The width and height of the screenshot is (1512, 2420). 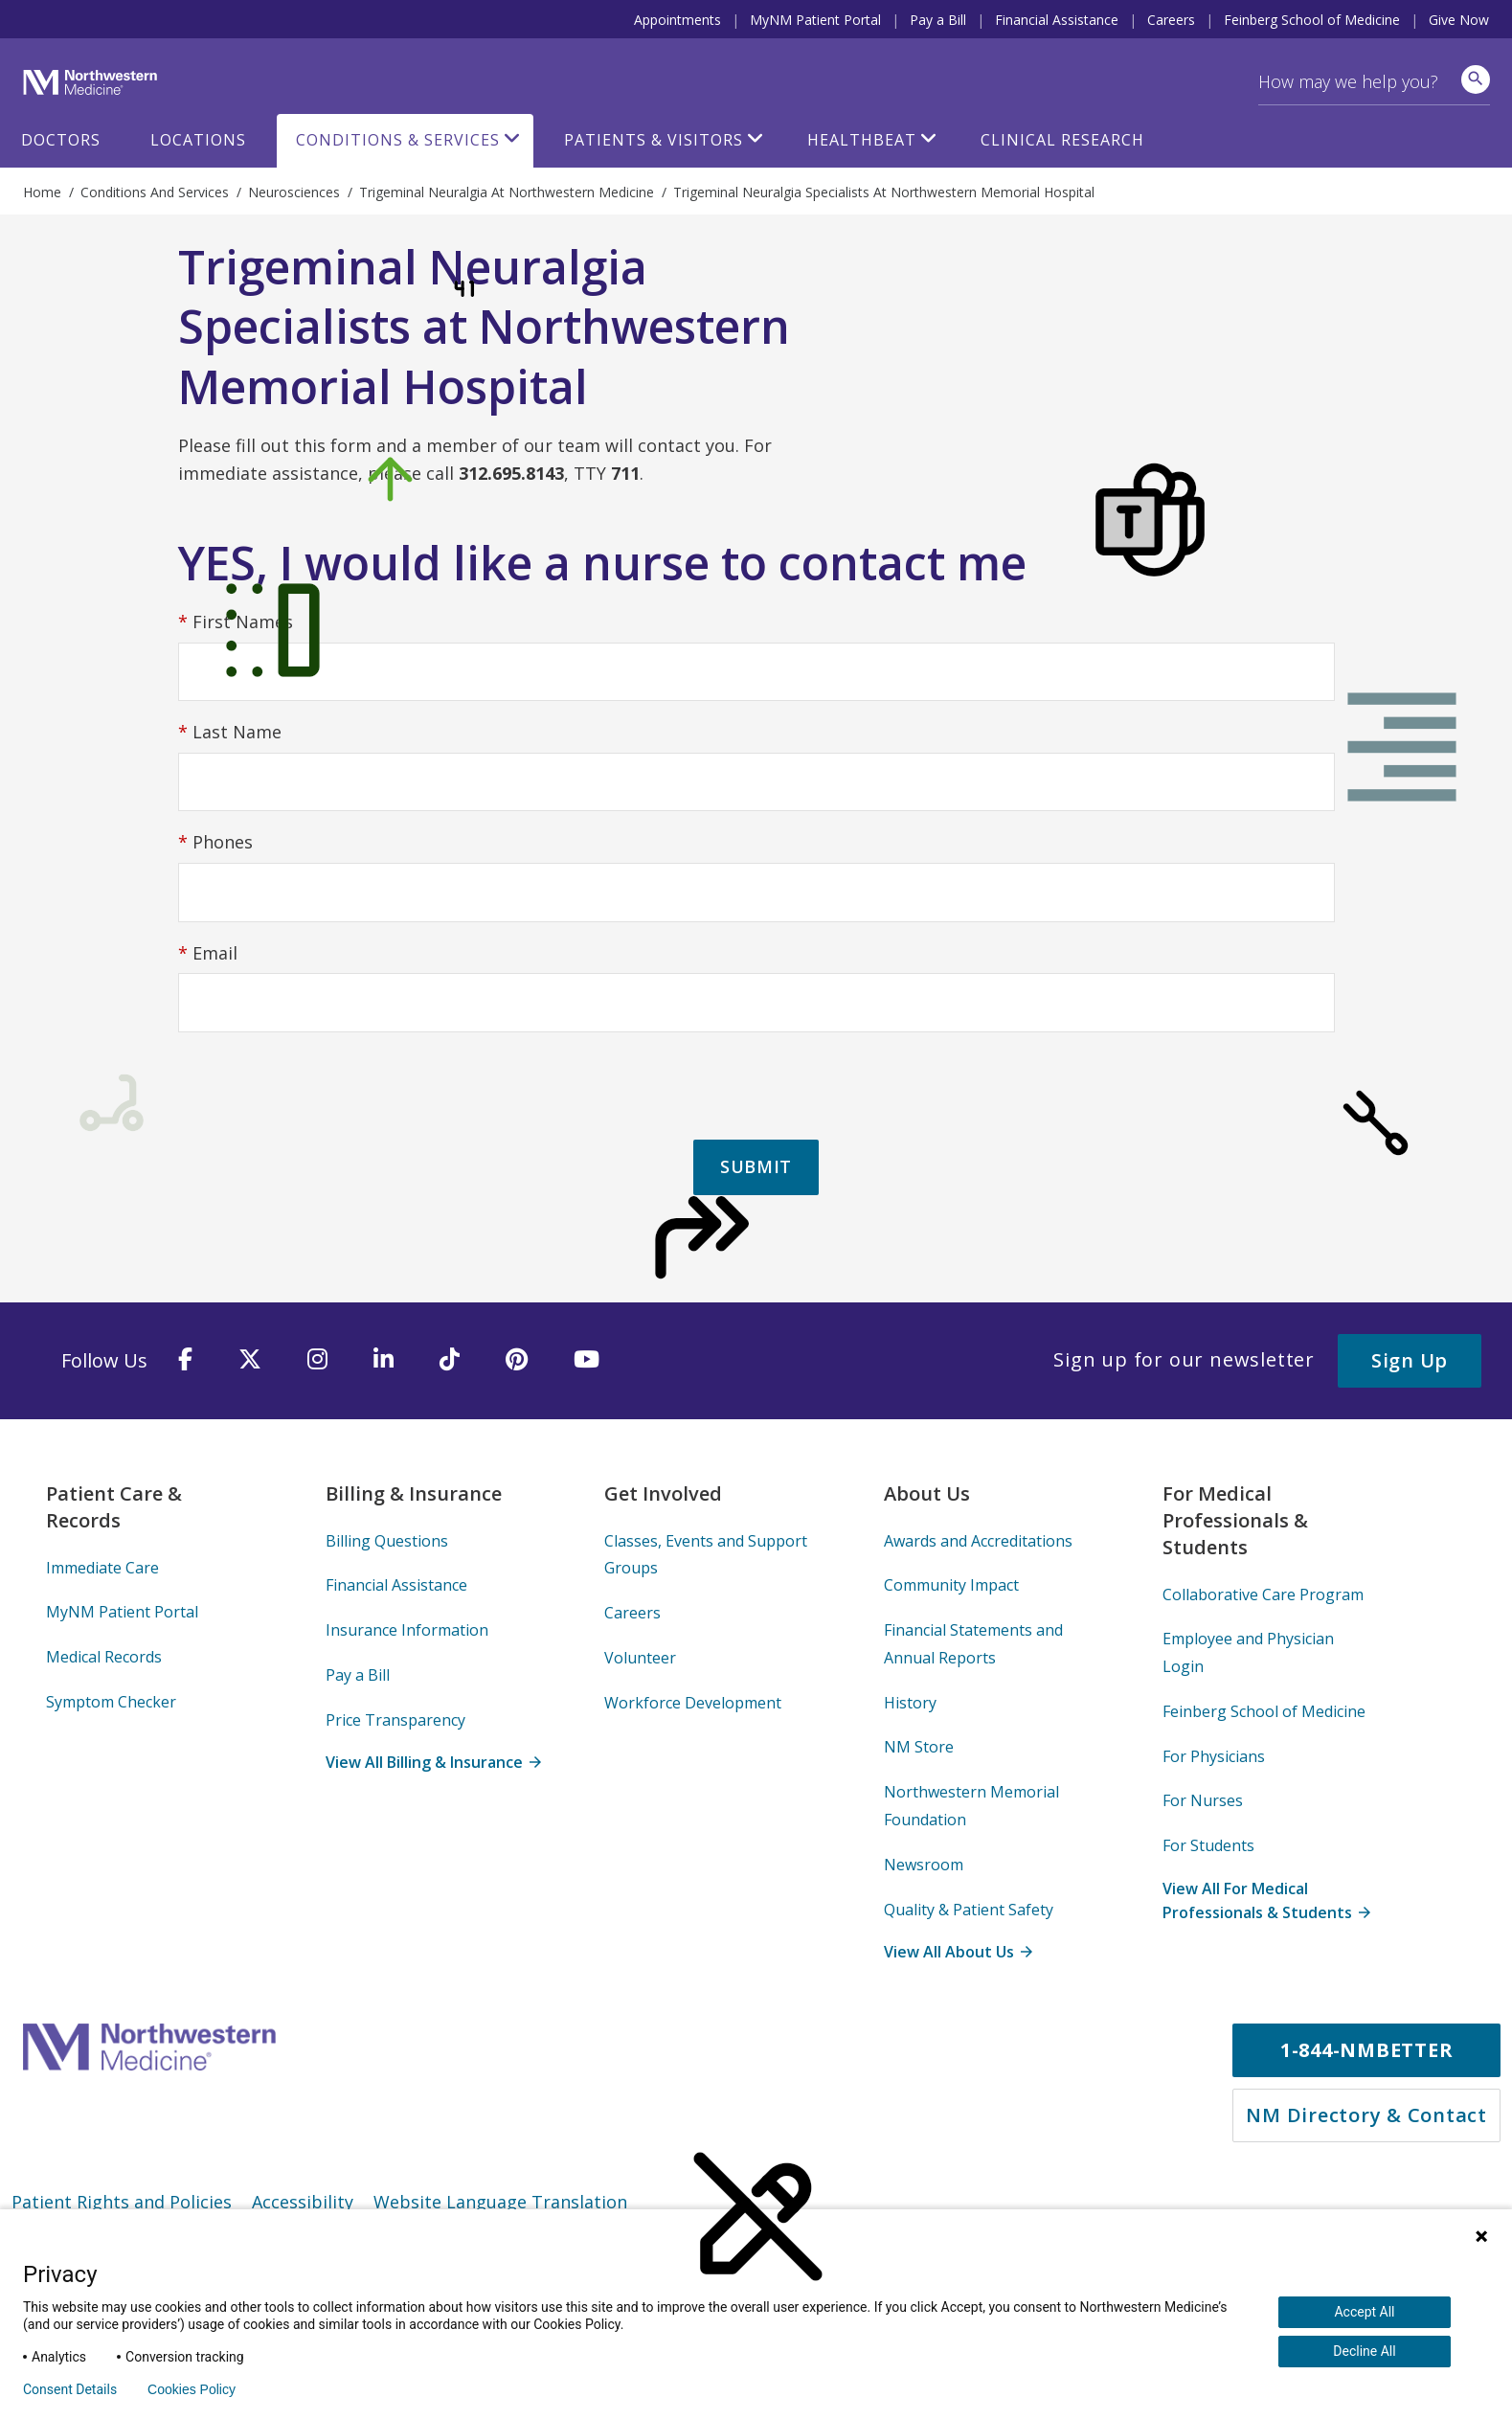 What do you see at coordinates (757, 2216) in the screenshot?
I see `editing is disabled` at bounding box center [757, 2216].